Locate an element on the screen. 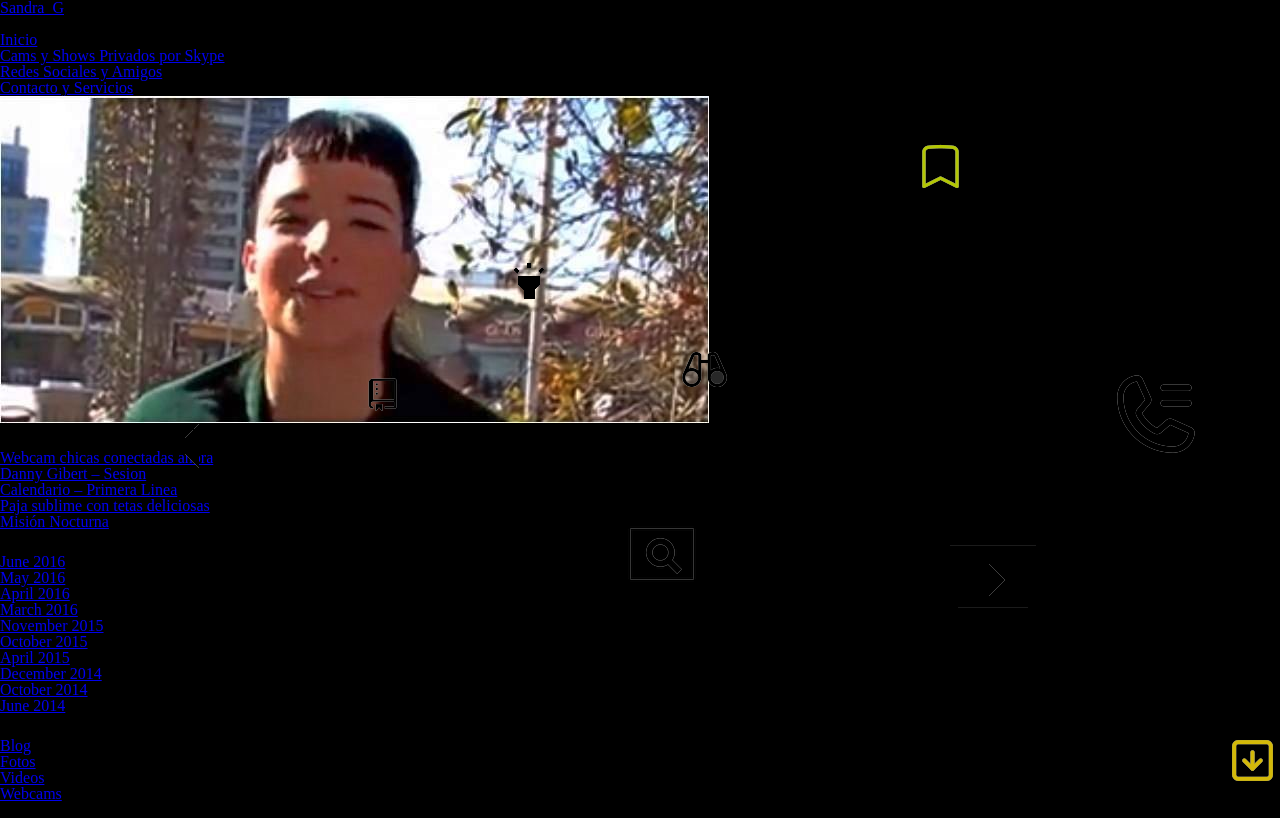 Image resolution: width=1280 pixels, height=818 pixels. access repository or project files is located at coordinates (382, 392).